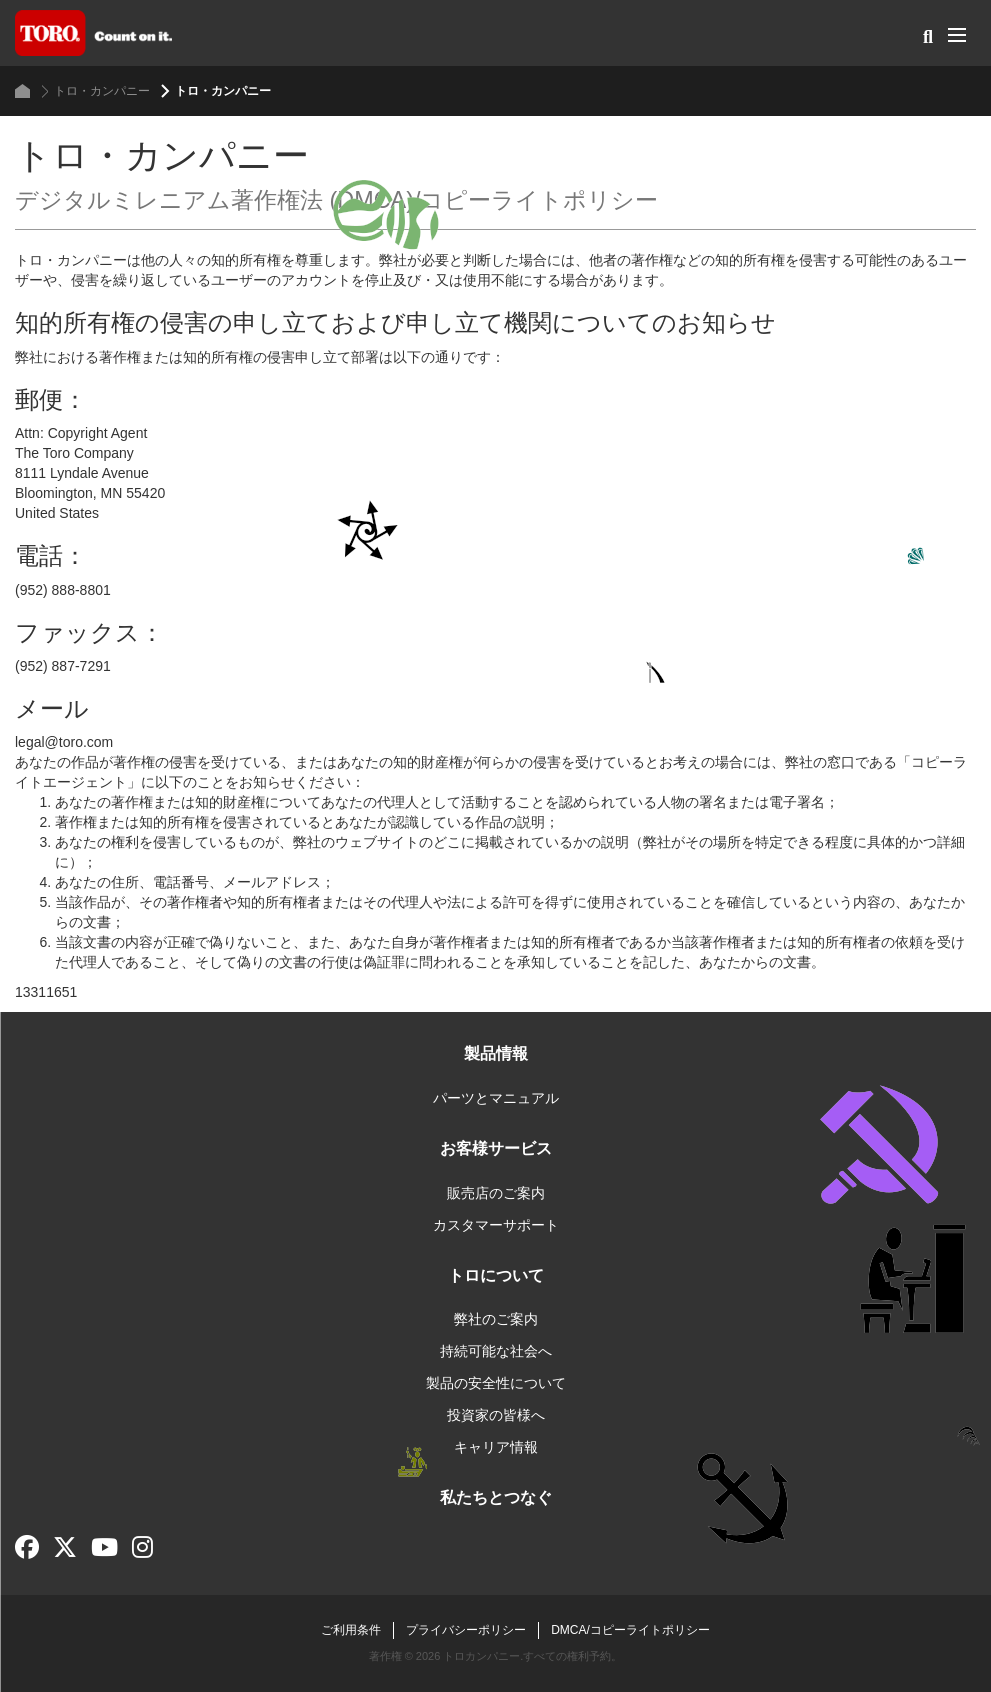  What do you see at coordinates (413, 1462) in the screenshot?
I see `view the magician tarot card` at bounding box center [413, 1462].